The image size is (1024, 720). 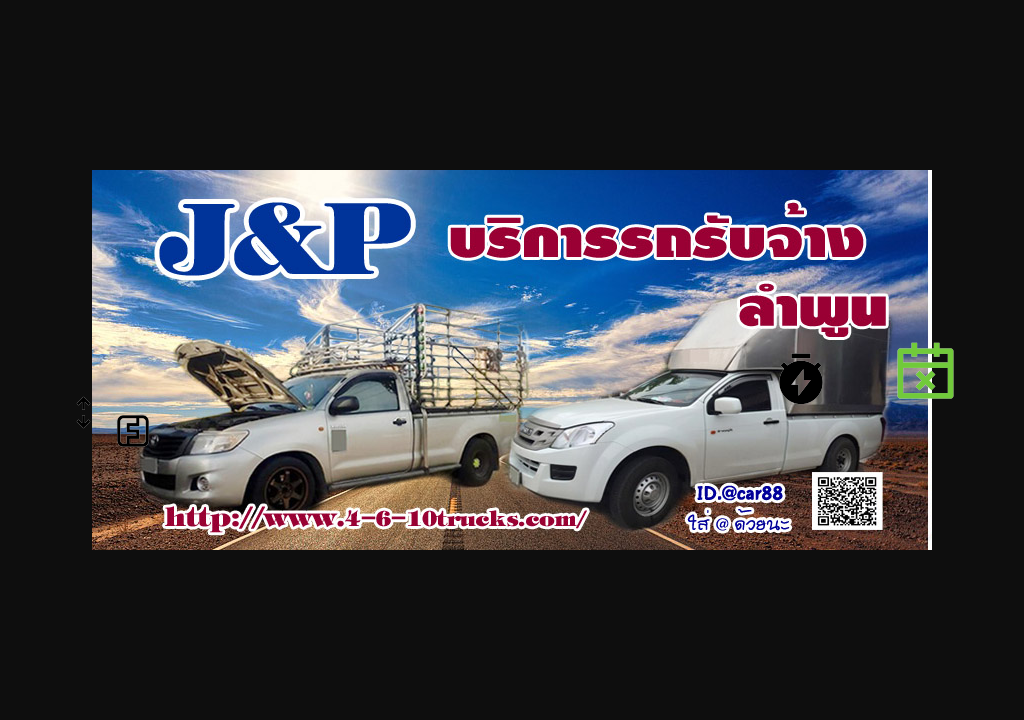 I want to click on expand content vertically, so click(x=83, y=412).